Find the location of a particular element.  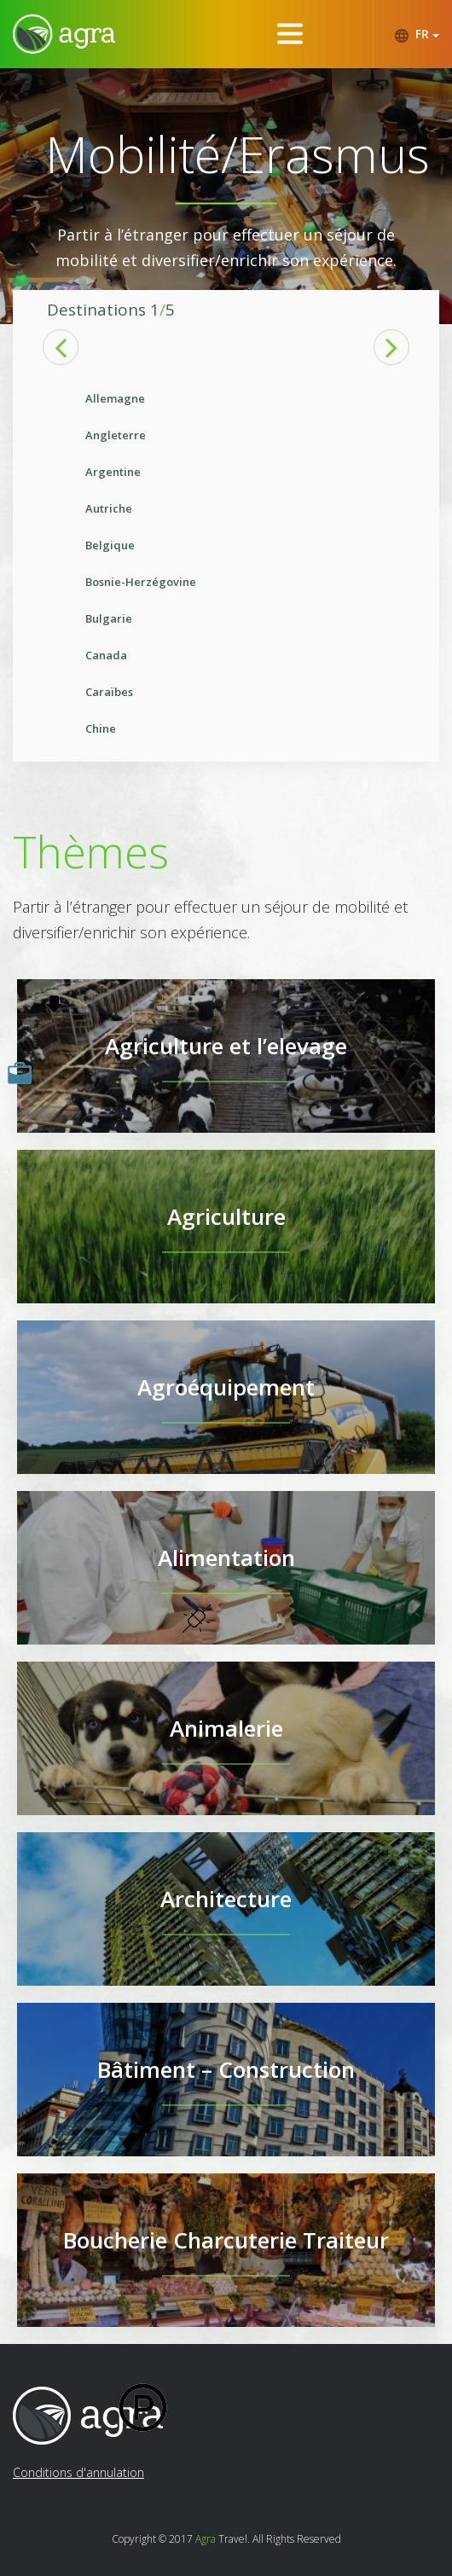

access work or business-related content is located at coordinates (20, 1074).